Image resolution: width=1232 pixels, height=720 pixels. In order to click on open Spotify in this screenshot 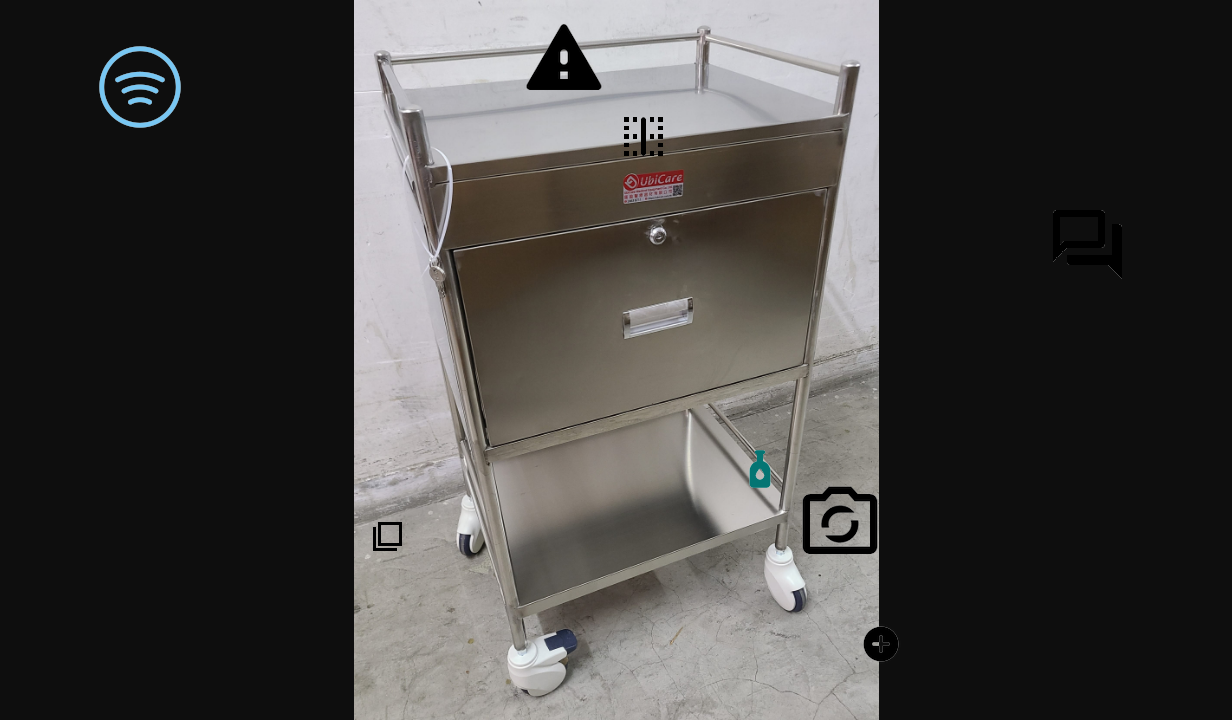, I will do `click(140, 87)`.